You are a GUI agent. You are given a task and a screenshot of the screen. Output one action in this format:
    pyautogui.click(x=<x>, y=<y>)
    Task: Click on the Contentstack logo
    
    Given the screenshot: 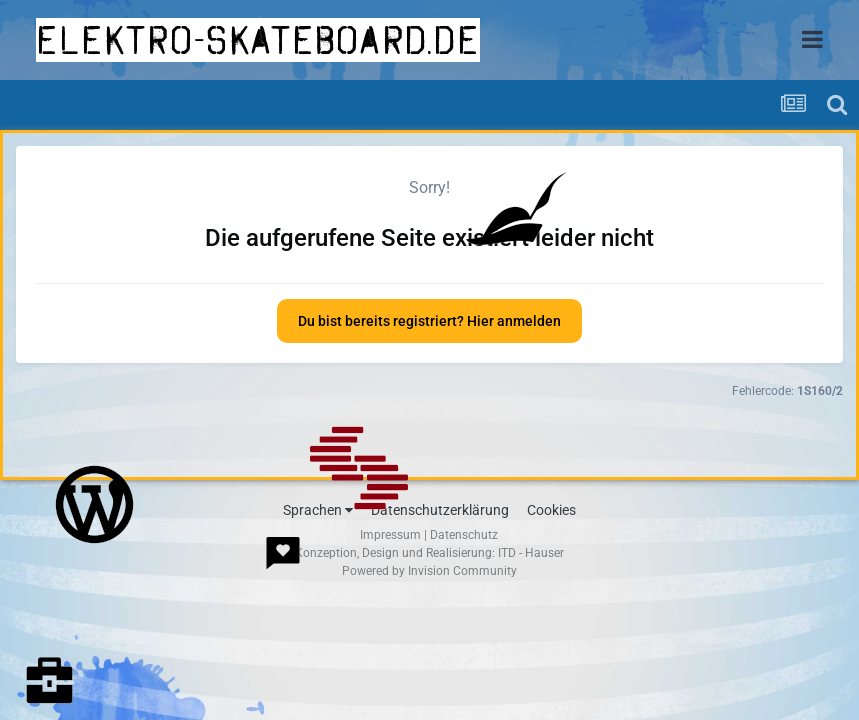 What is the action you would take?
    pyautogui.click(x=359, y=468)
    